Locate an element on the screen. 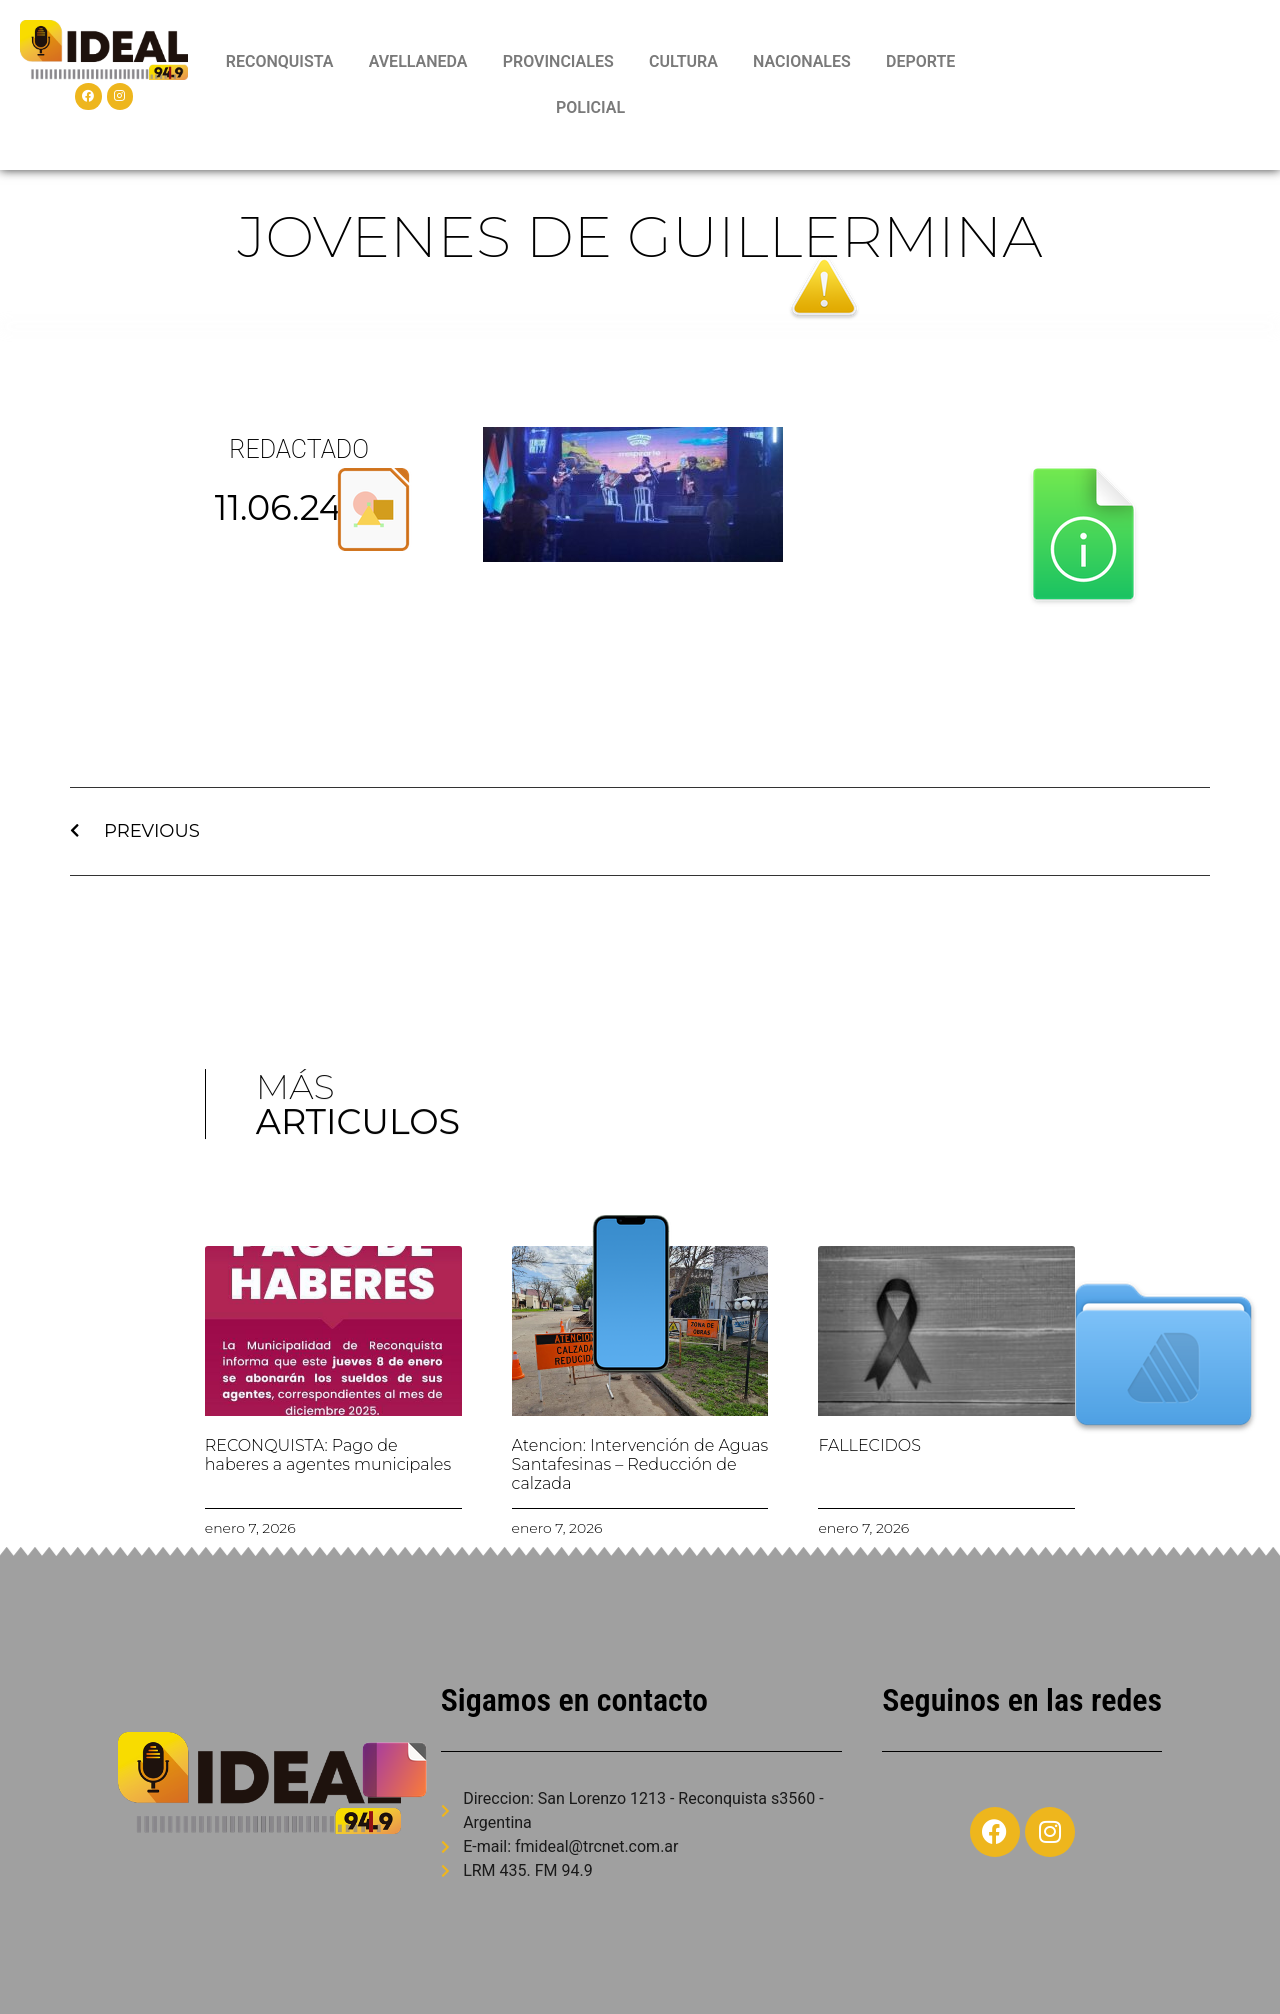 The width and height of the screenshot is (1280, 2014). a compiled html help file (.chm) is located at coordinates (1083, 536).